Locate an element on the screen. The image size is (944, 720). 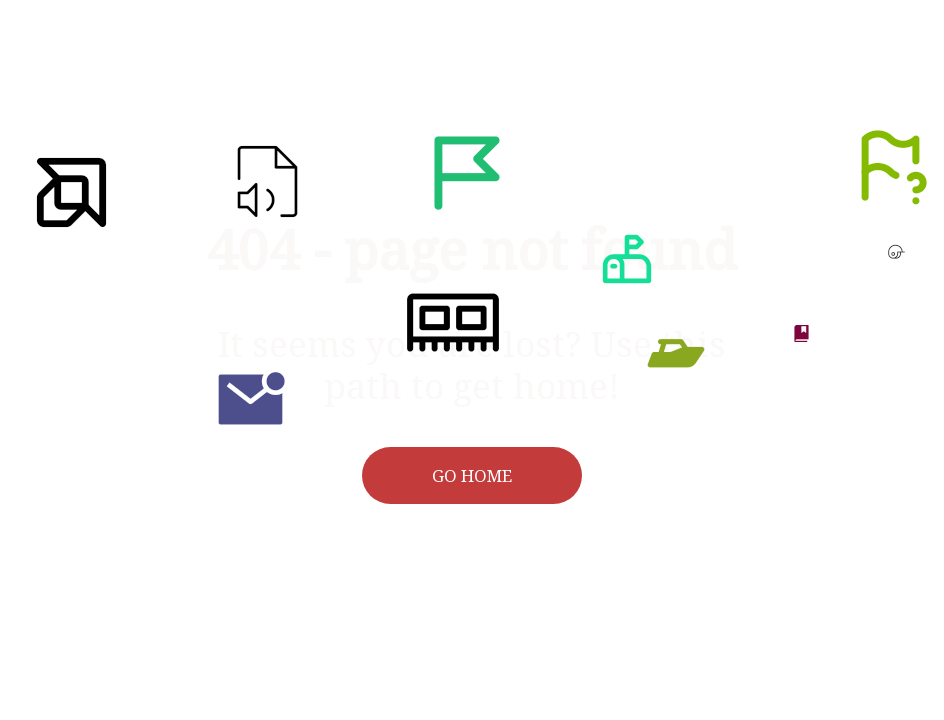
access baseball or sports-related content is located at coordinates (896, 252).